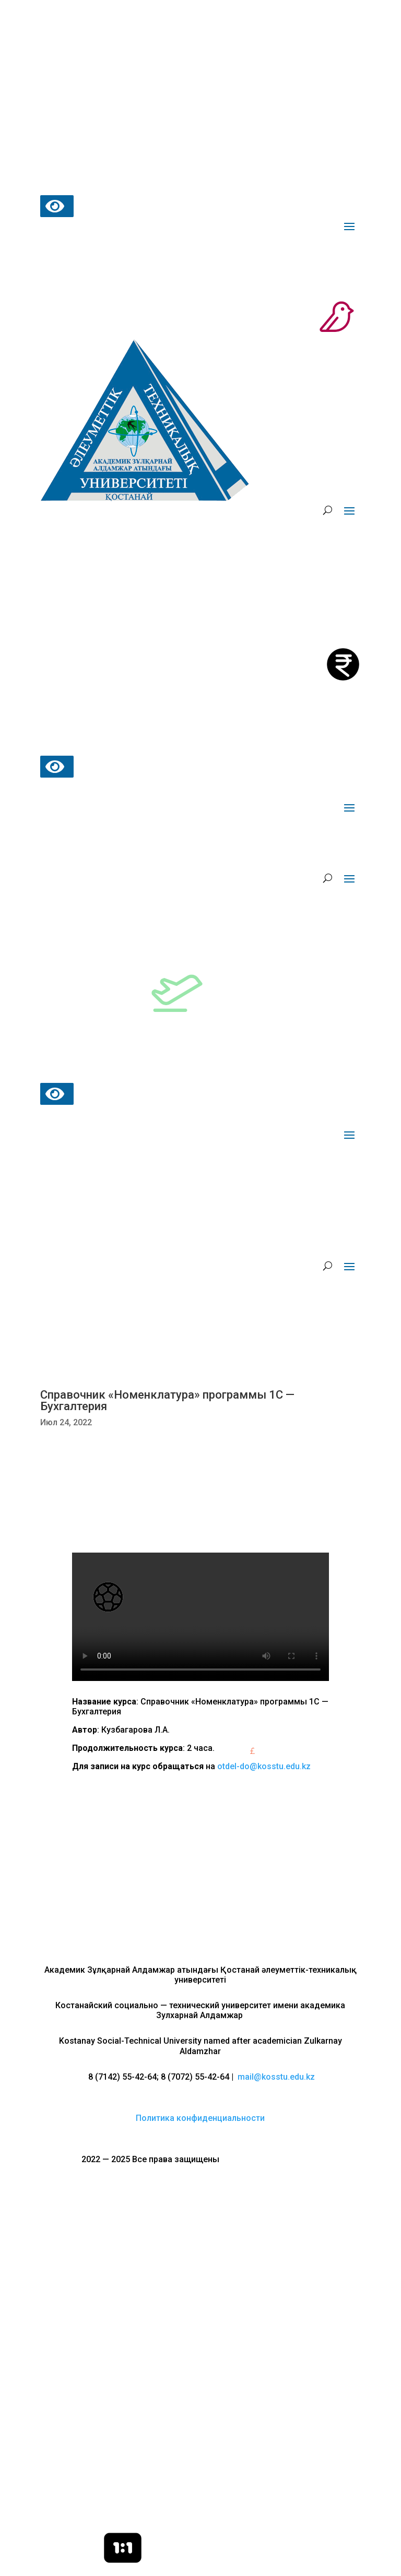 The height and width of the screenshot is (2576, 401). I want to click on access twitter or social media sharing, so click(337, 318).